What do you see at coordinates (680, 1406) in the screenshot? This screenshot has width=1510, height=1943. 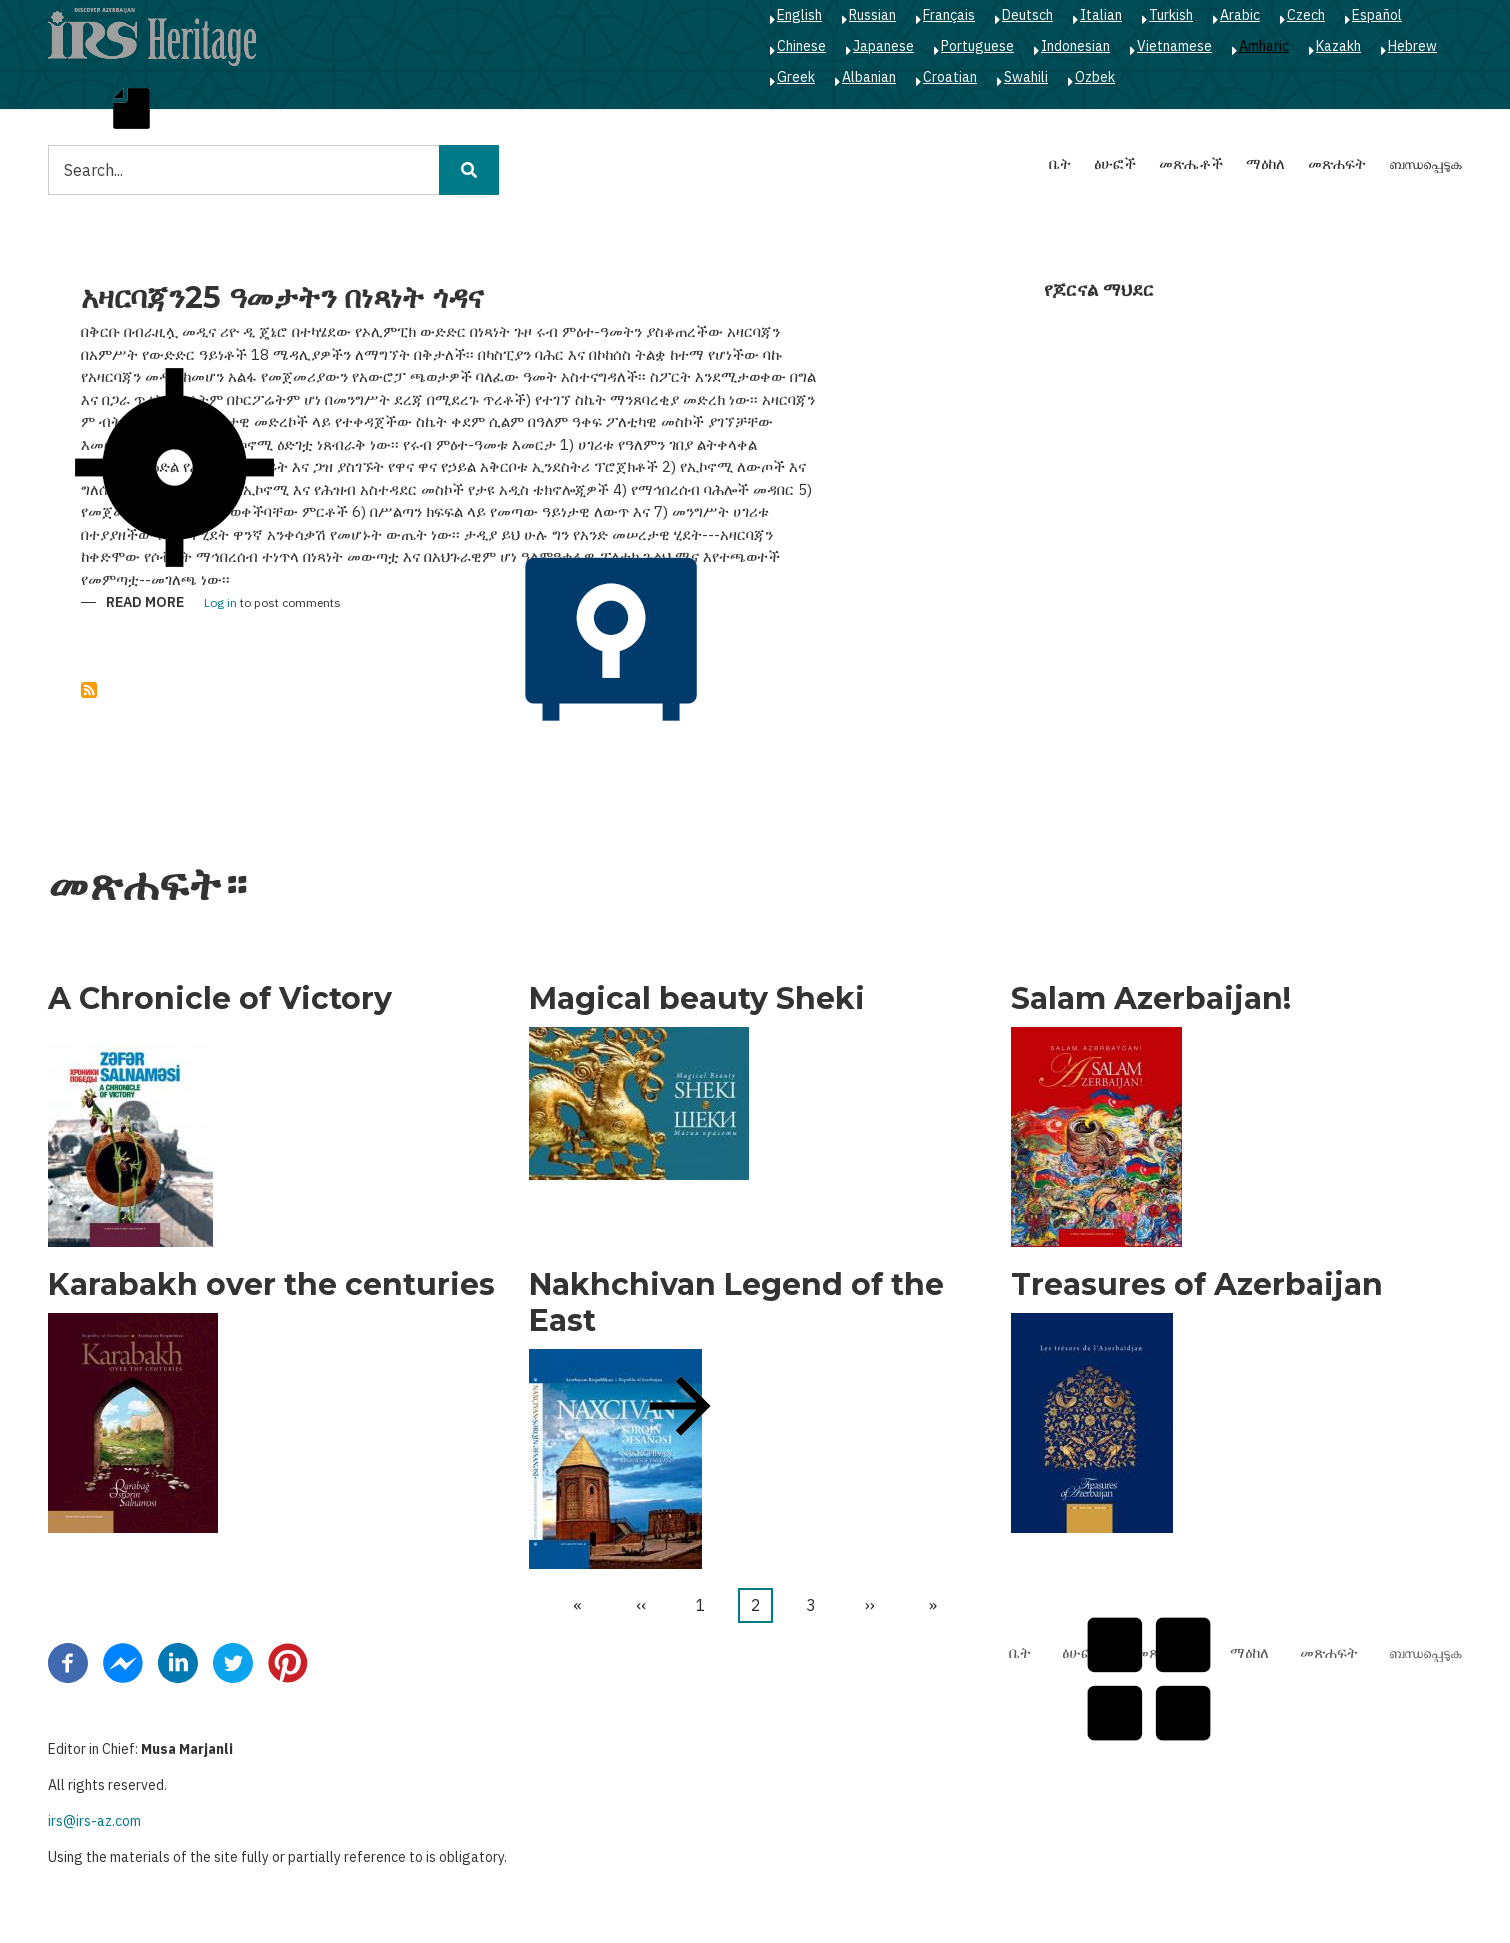 I see `navigate to the next item or screen` at bounding box center [680, 1406].